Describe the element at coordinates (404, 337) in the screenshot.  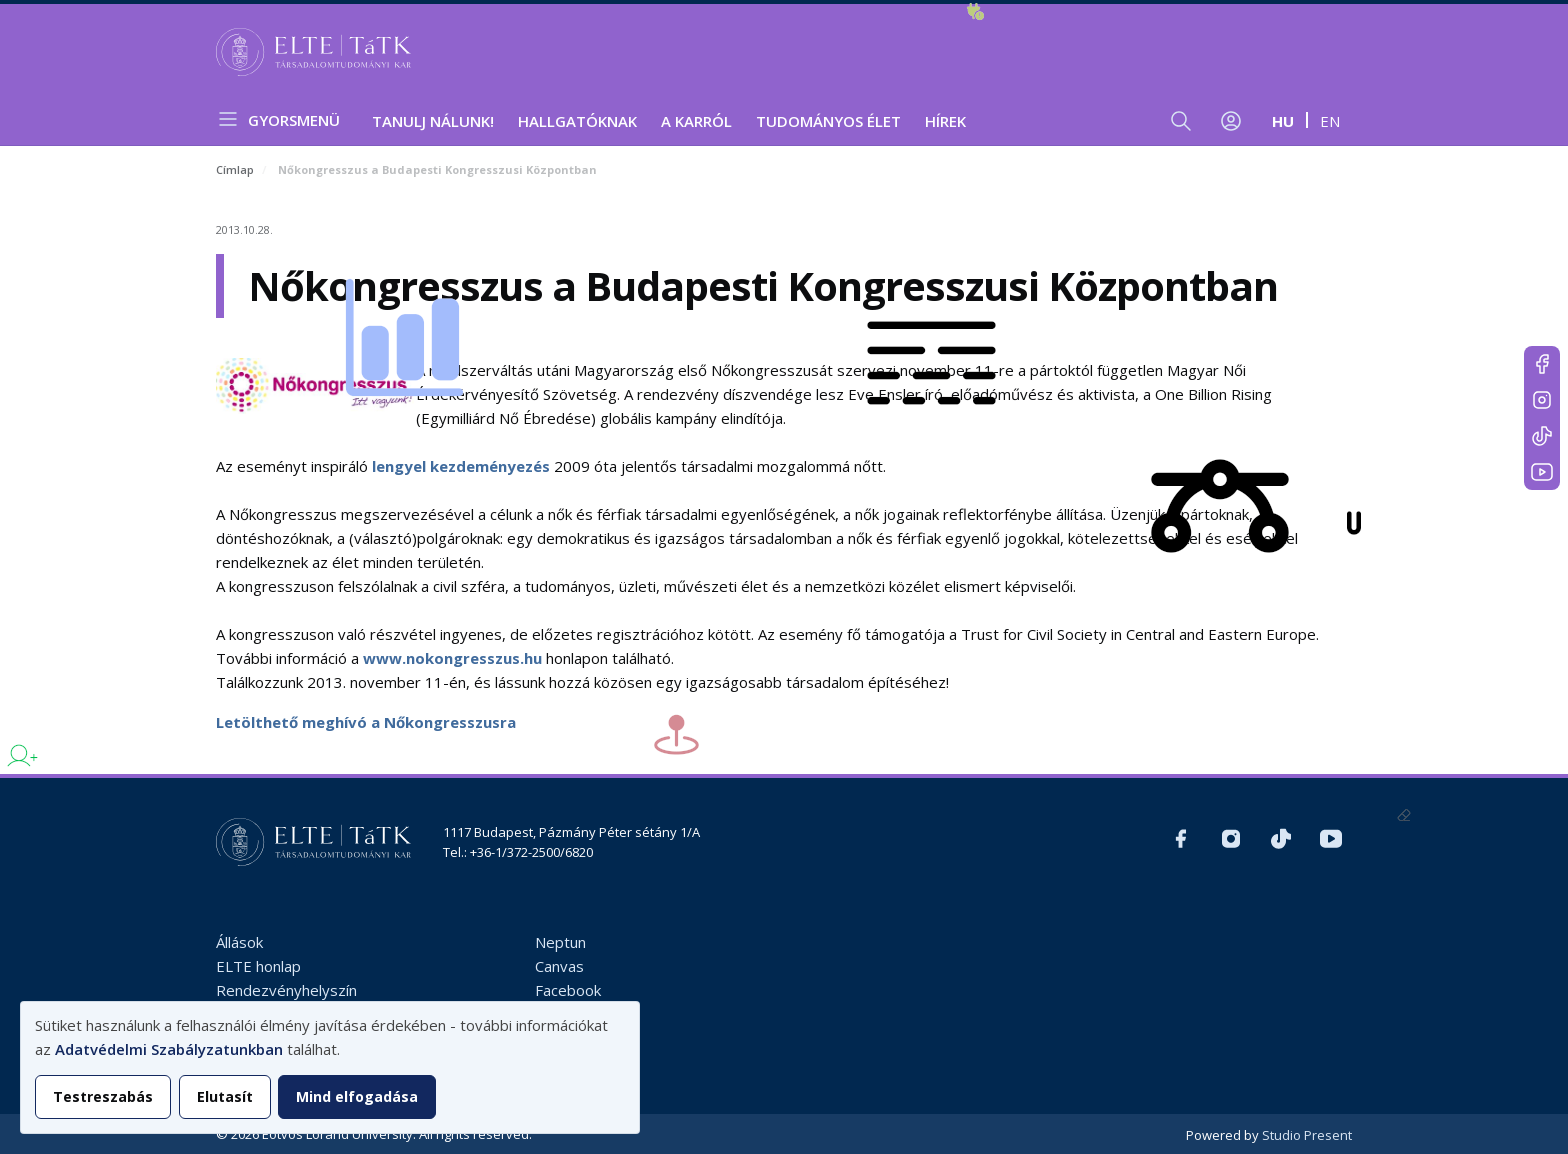
I see `view analytics or statistics` at that location.